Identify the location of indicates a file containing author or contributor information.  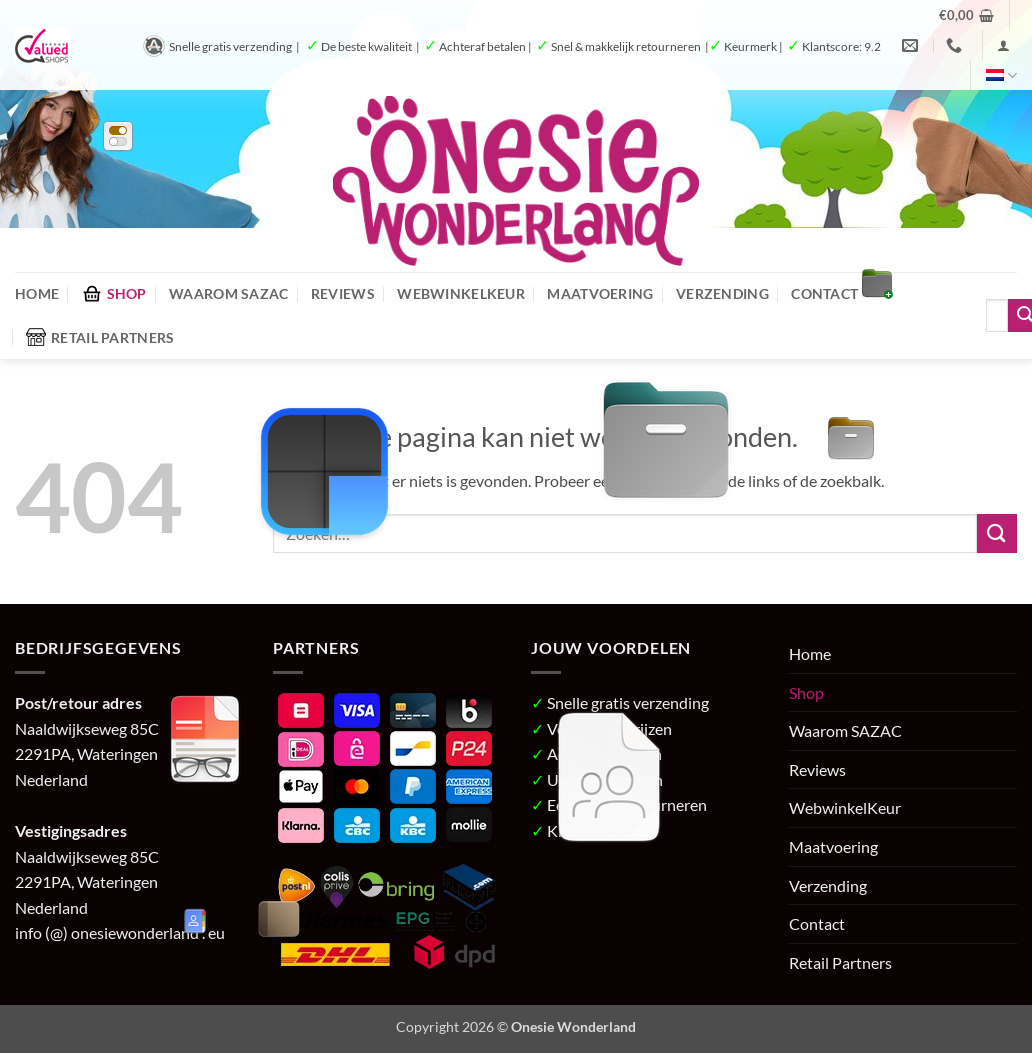
(609, 777).